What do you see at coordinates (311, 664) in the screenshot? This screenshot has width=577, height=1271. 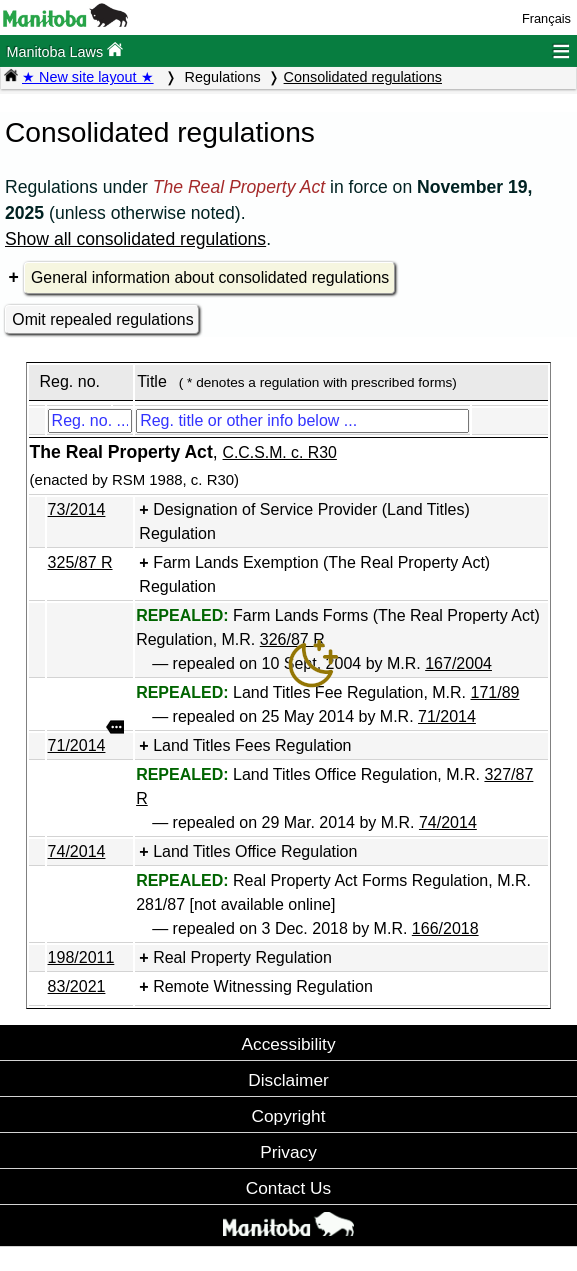 I see `enable dark mode or night theme` at bounding box center [311, 664].